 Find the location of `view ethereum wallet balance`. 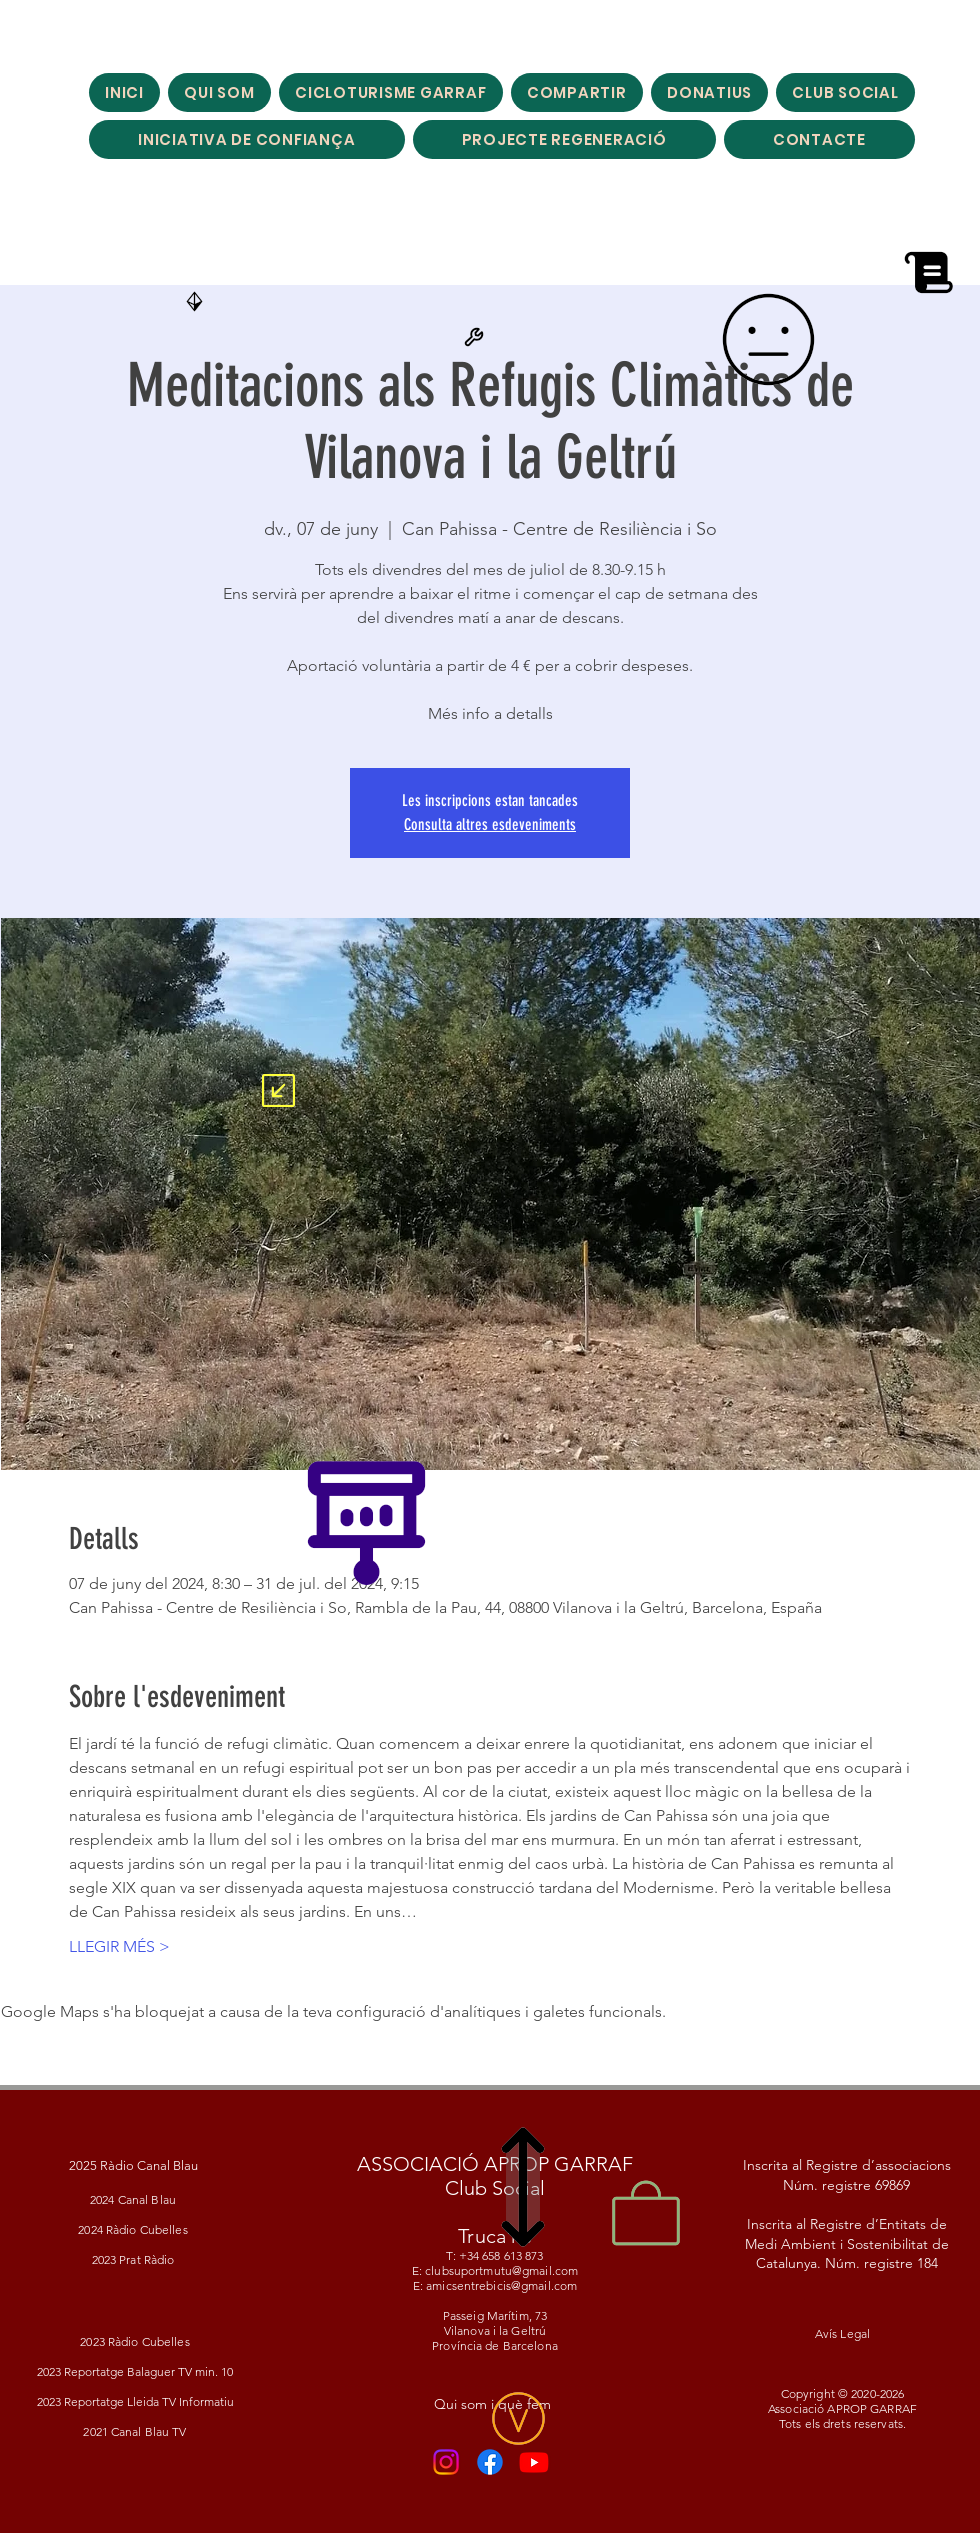

view ethereum wallet balance is located at coordinates (194, 301).